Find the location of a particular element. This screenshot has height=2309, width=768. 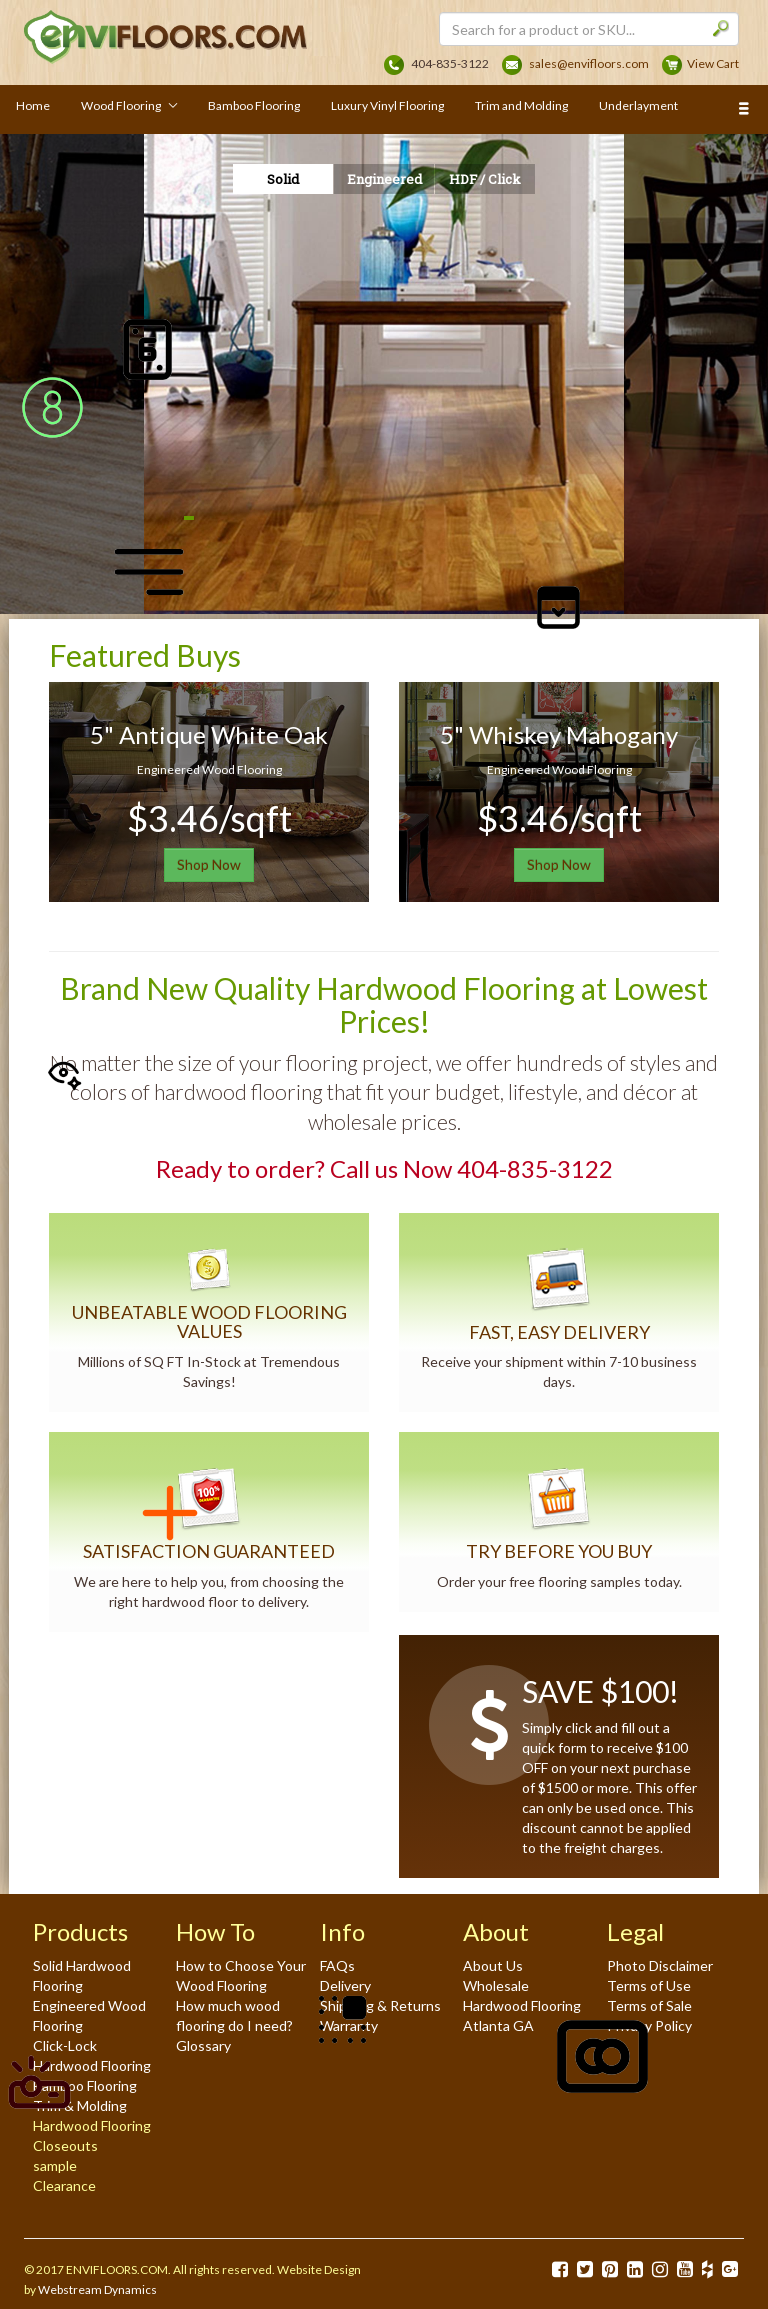

add a new item is located at coordinates (170, 1513).